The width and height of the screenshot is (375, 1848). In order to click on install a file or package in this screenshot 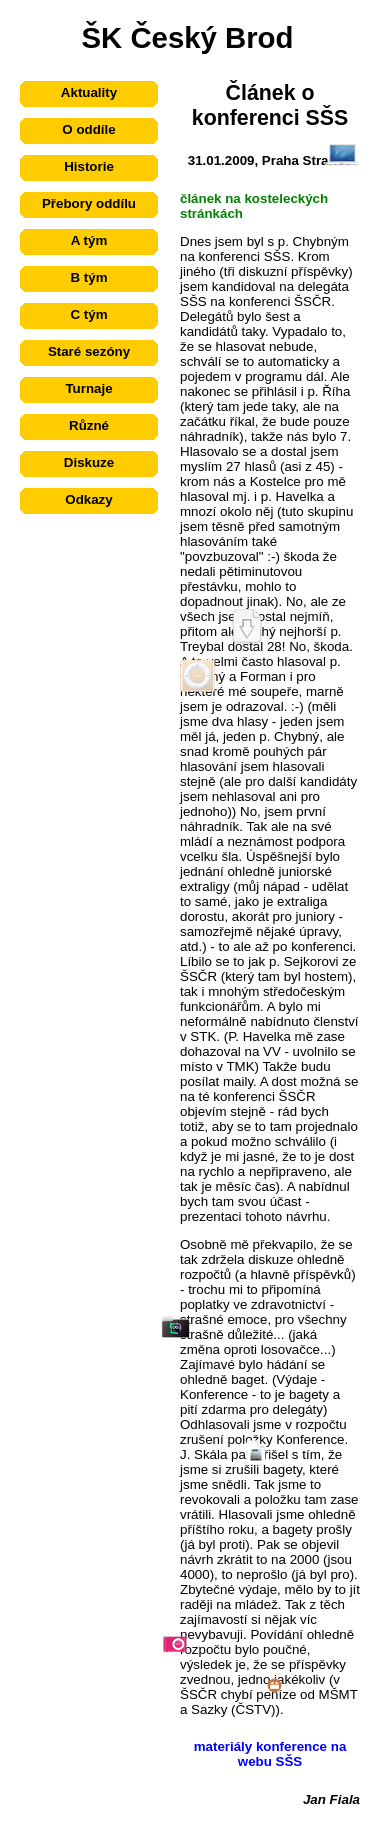, I will do `click(247, 626)`.